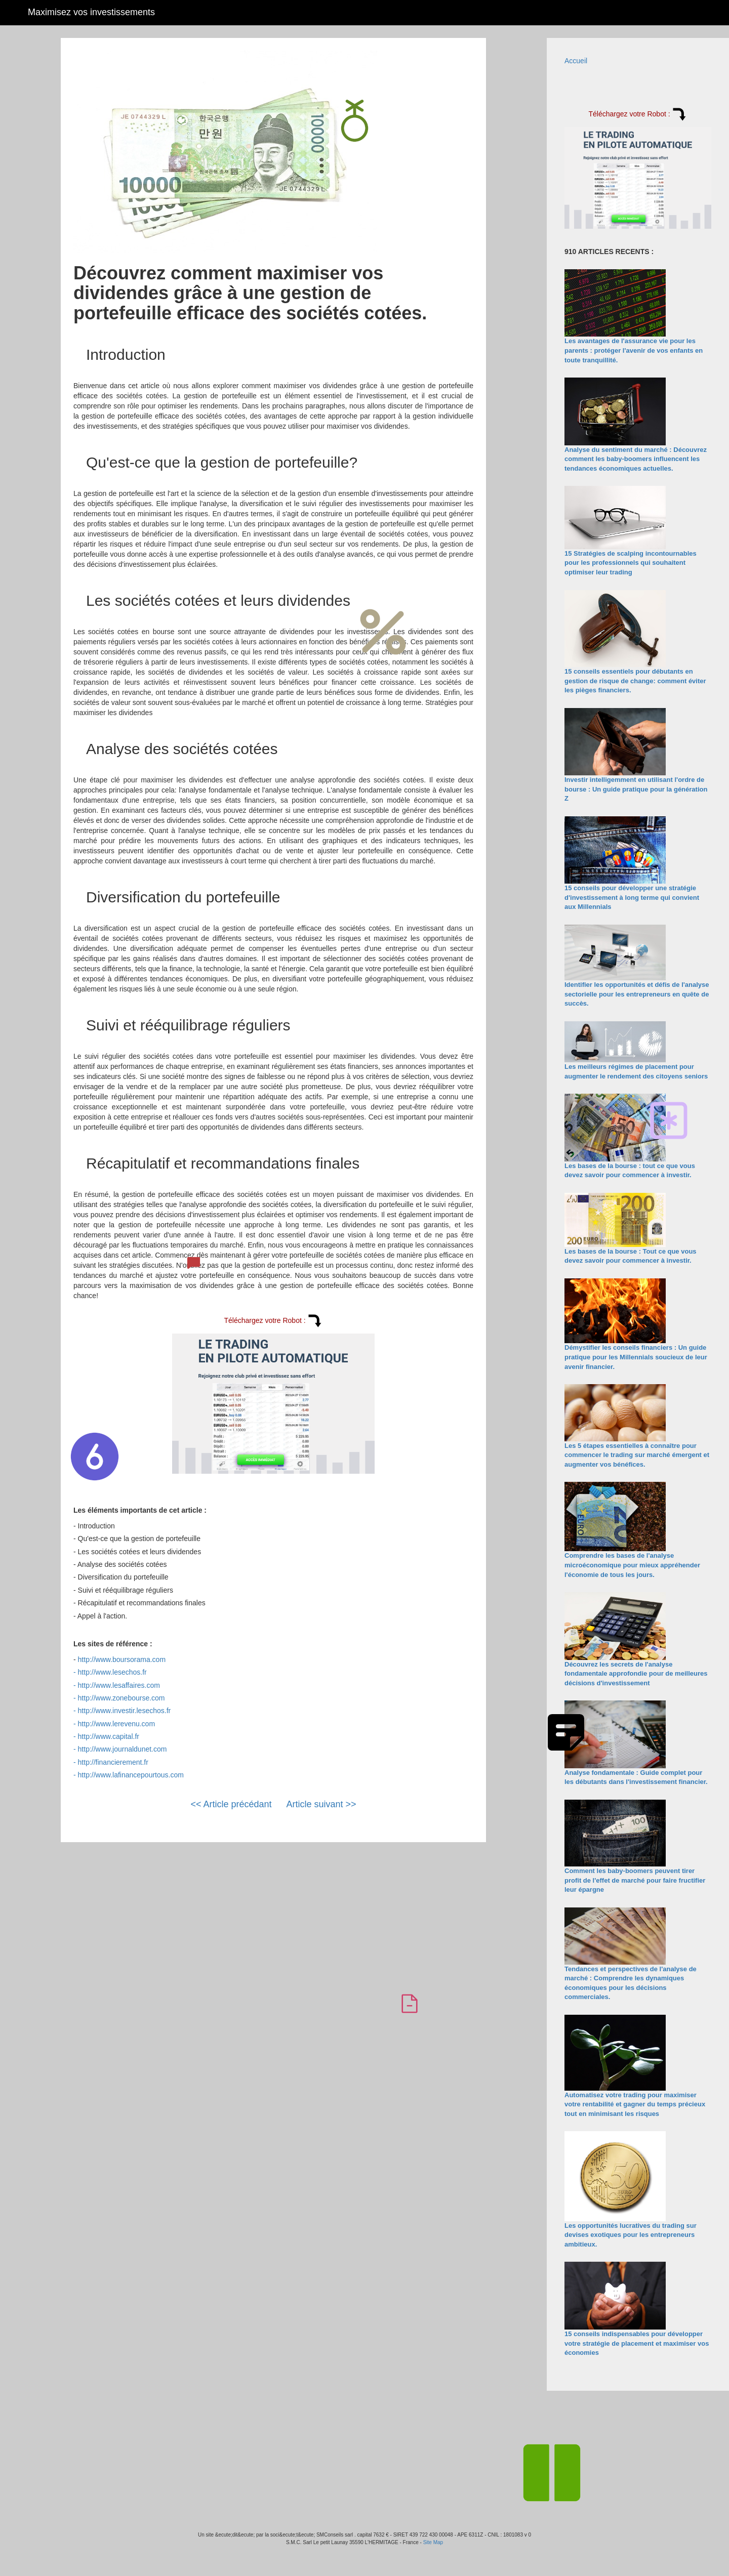 This screenshot has width=729, height=2576. I want to click on open chat or messaging, so click(193, 1262).